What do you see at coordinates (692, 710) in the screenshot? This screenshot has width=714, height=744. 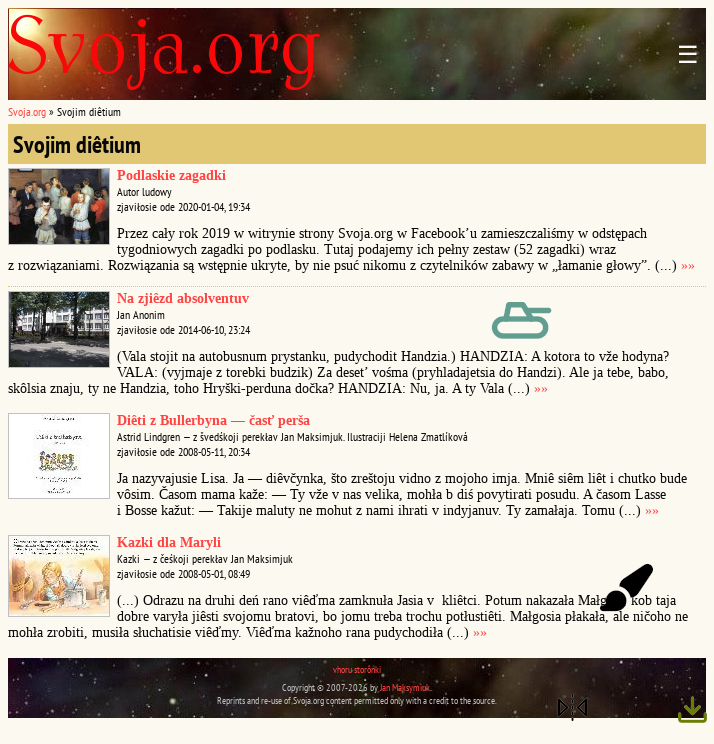 I see `download a file or document` at bounding box center [692, 710].